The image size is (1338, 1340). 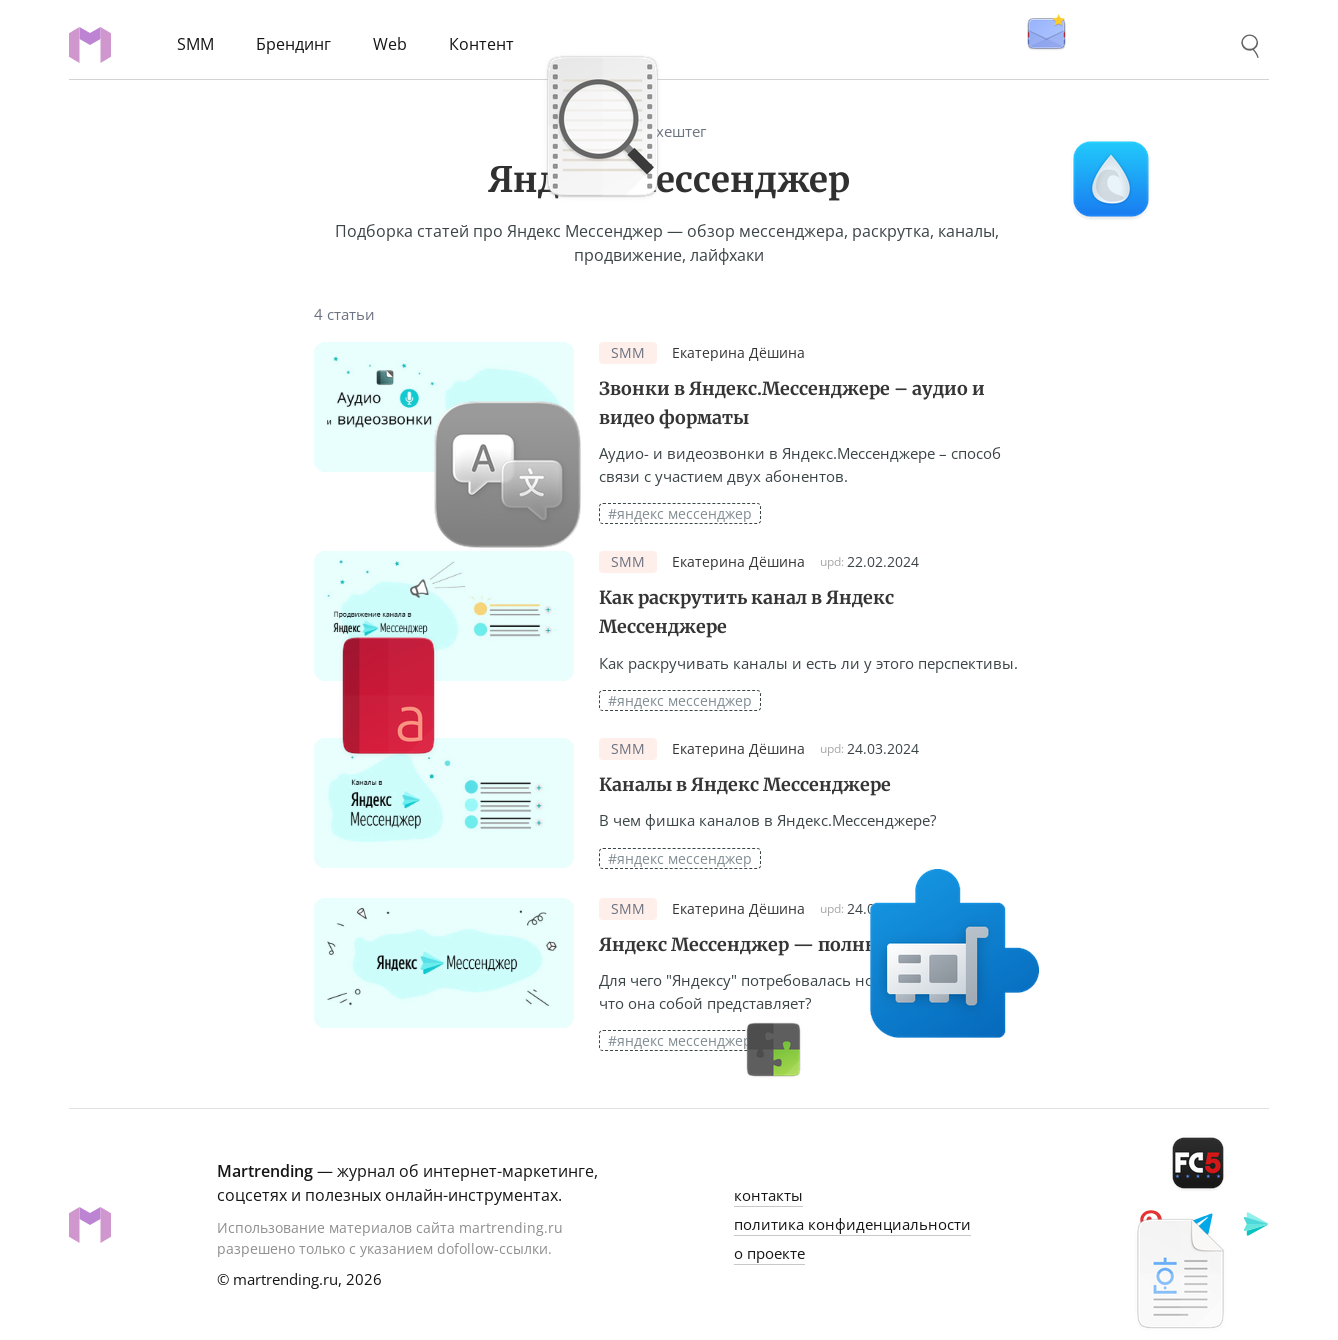 I want to click on open the dictionary app, so click(x=388, y=695).